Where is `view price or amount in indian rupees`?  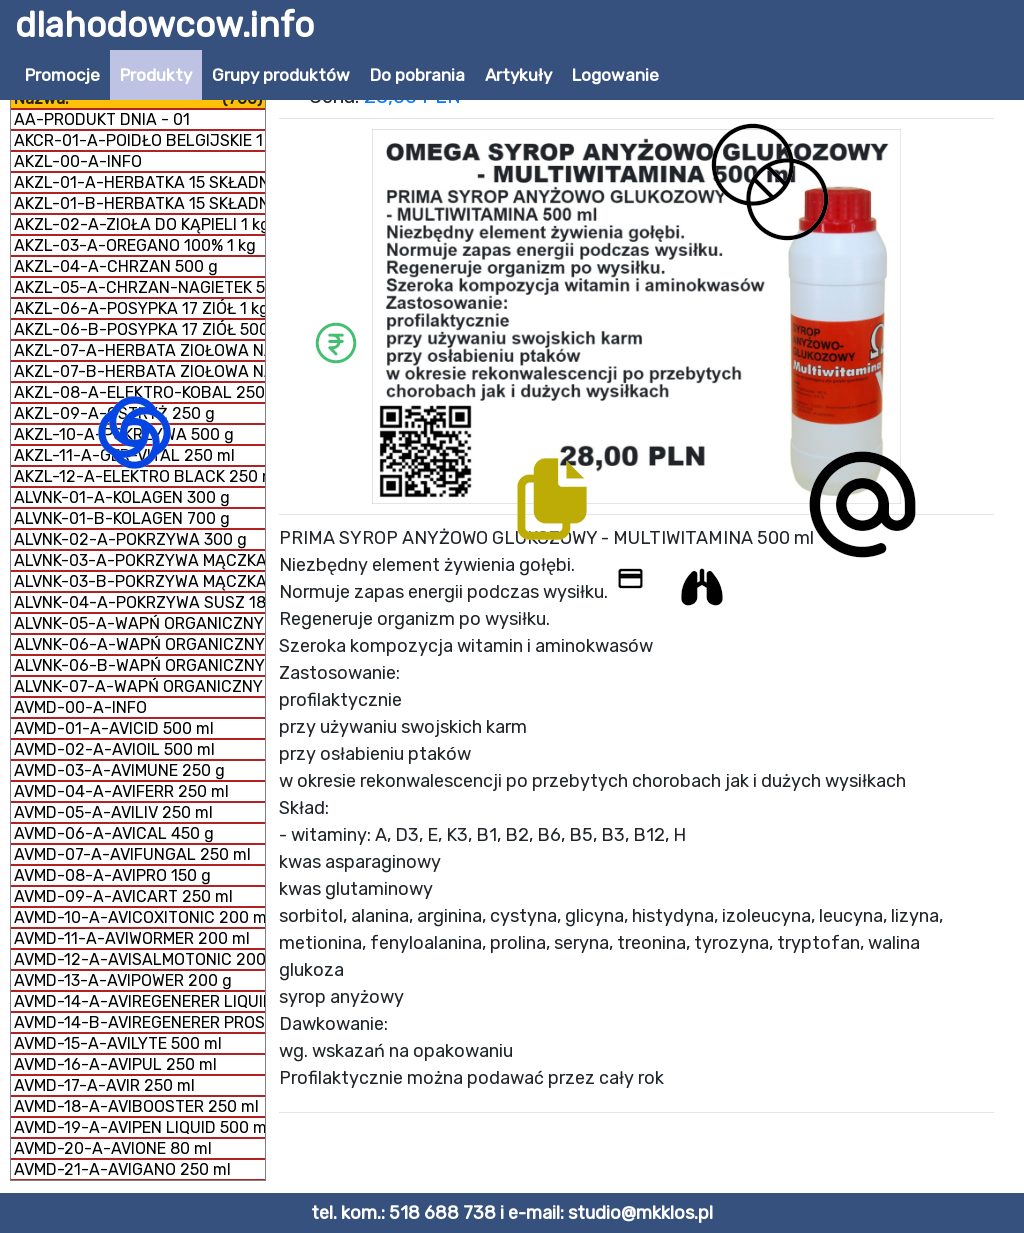 view price or amount in indian rupees is located at coordinates (336, 343).